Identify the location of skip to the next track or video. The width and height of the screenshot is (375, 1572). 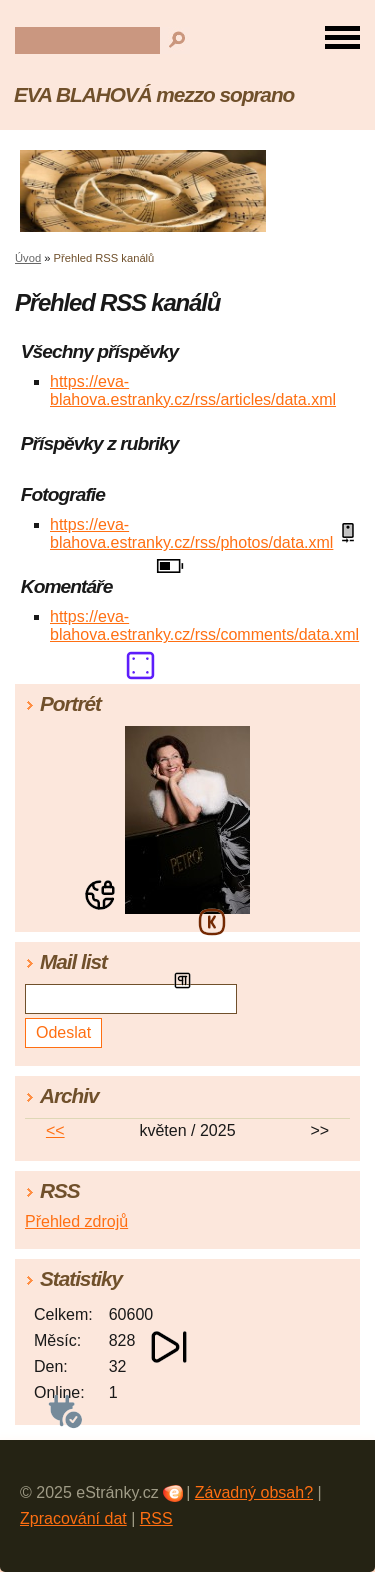
(169, 1347).